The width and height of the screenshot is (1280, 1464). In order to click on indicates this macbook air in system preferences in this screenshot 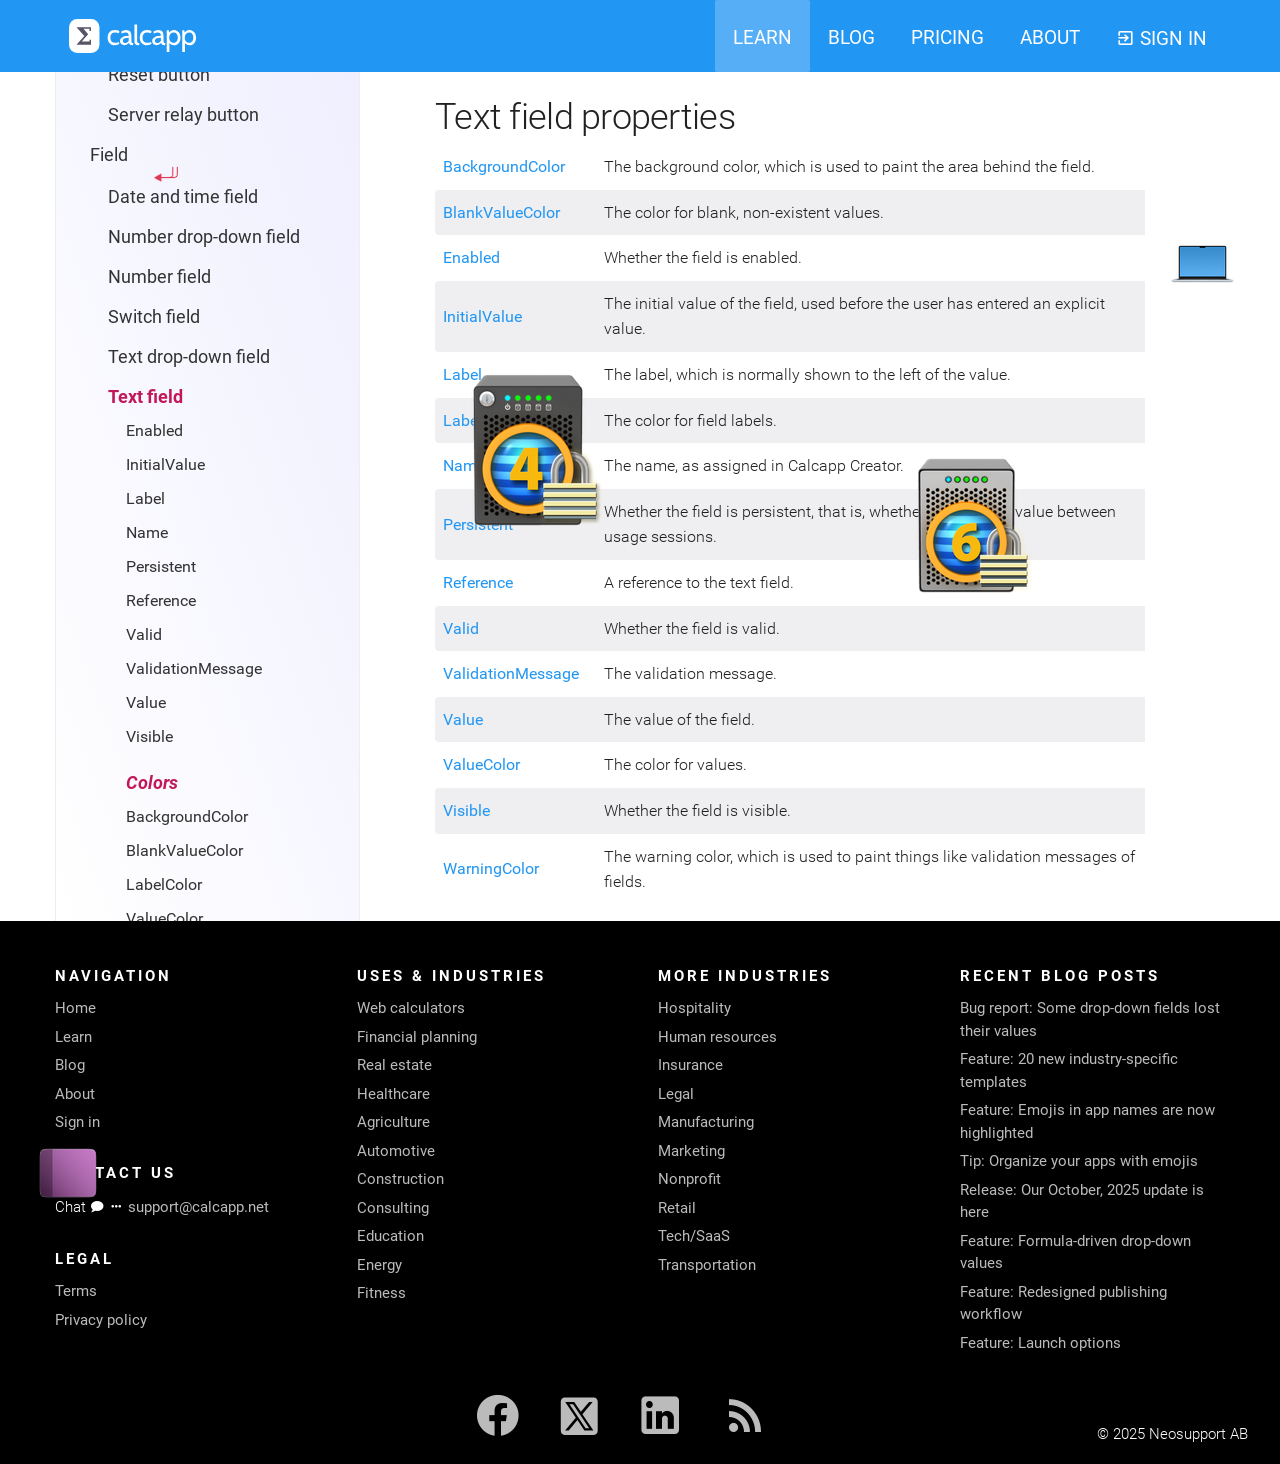, I will do `click(1202, 258)`.